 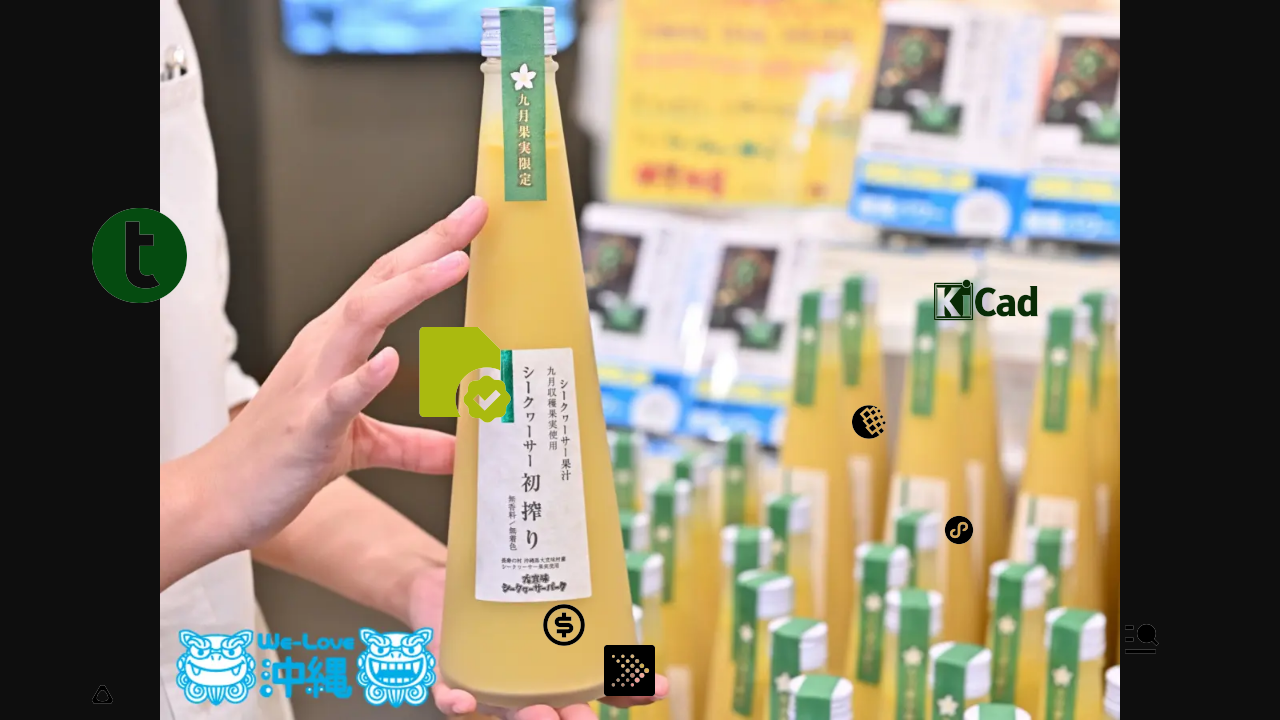 What do you see at coordinates (139, 255) in the screenshot?
I see `teradata brand logo` at bounding box center [139, 255].